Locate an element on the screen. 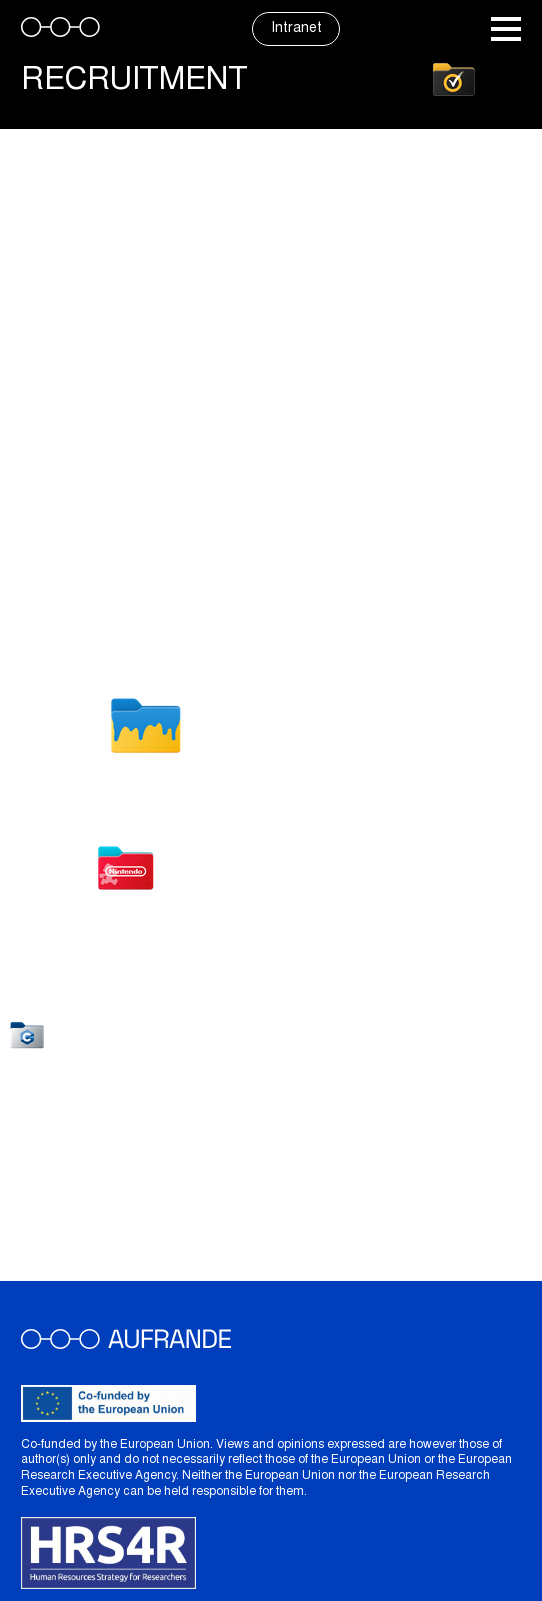 This screenshot has width=542, height=1601. open folder containing C++ project files is located at coordinates (27, 1036).